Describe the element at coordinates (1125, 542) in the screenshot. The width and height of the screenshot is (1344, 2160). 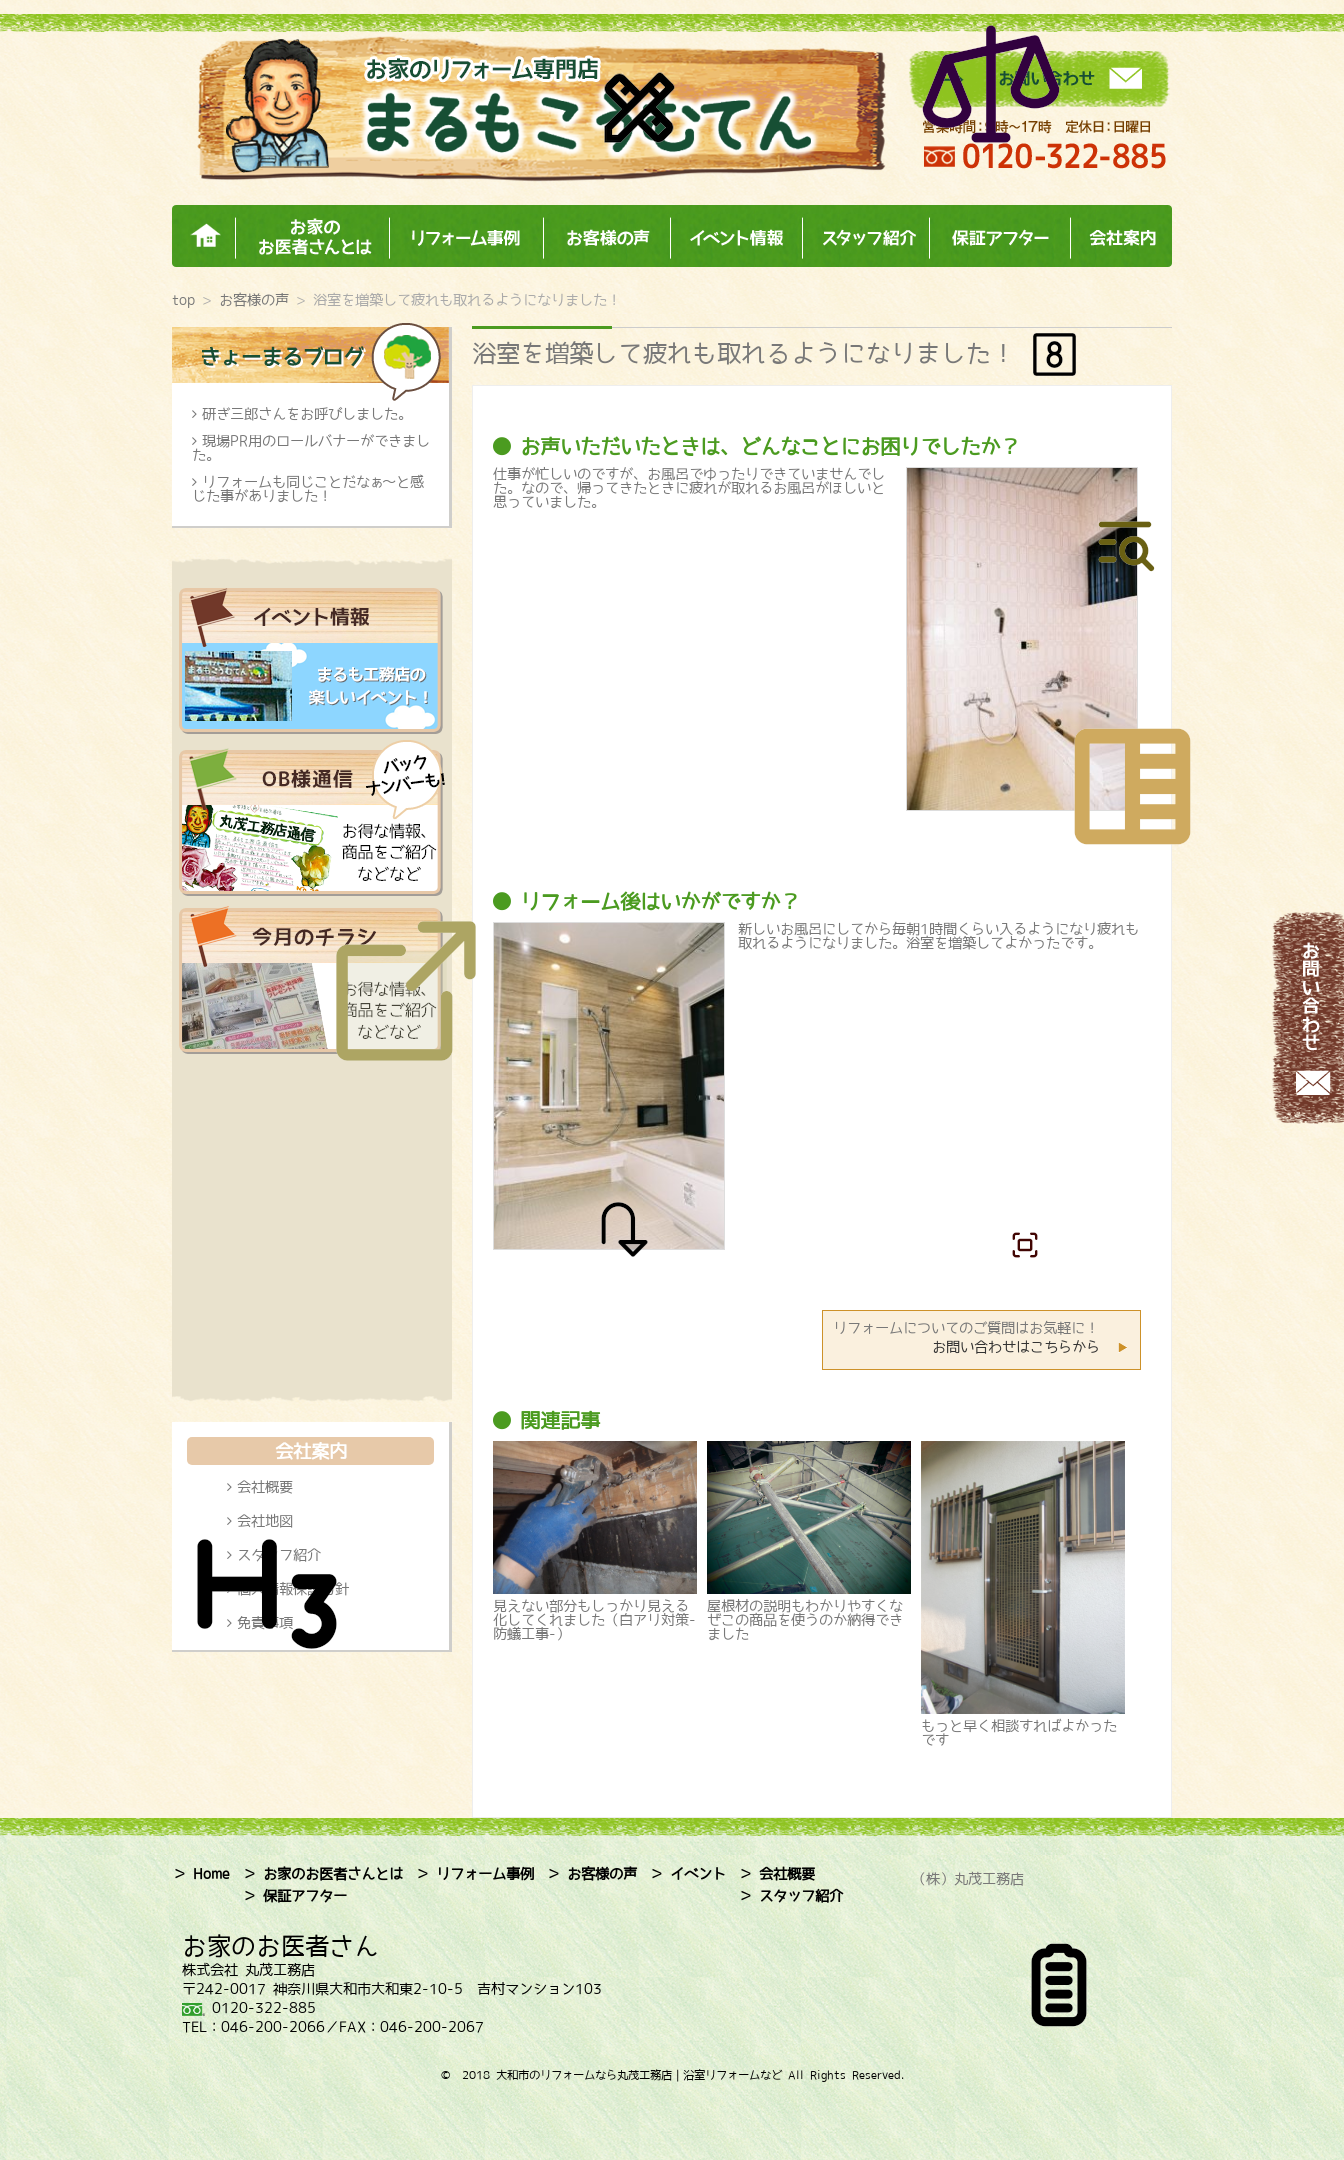
I see `search within a list or document` at that location.